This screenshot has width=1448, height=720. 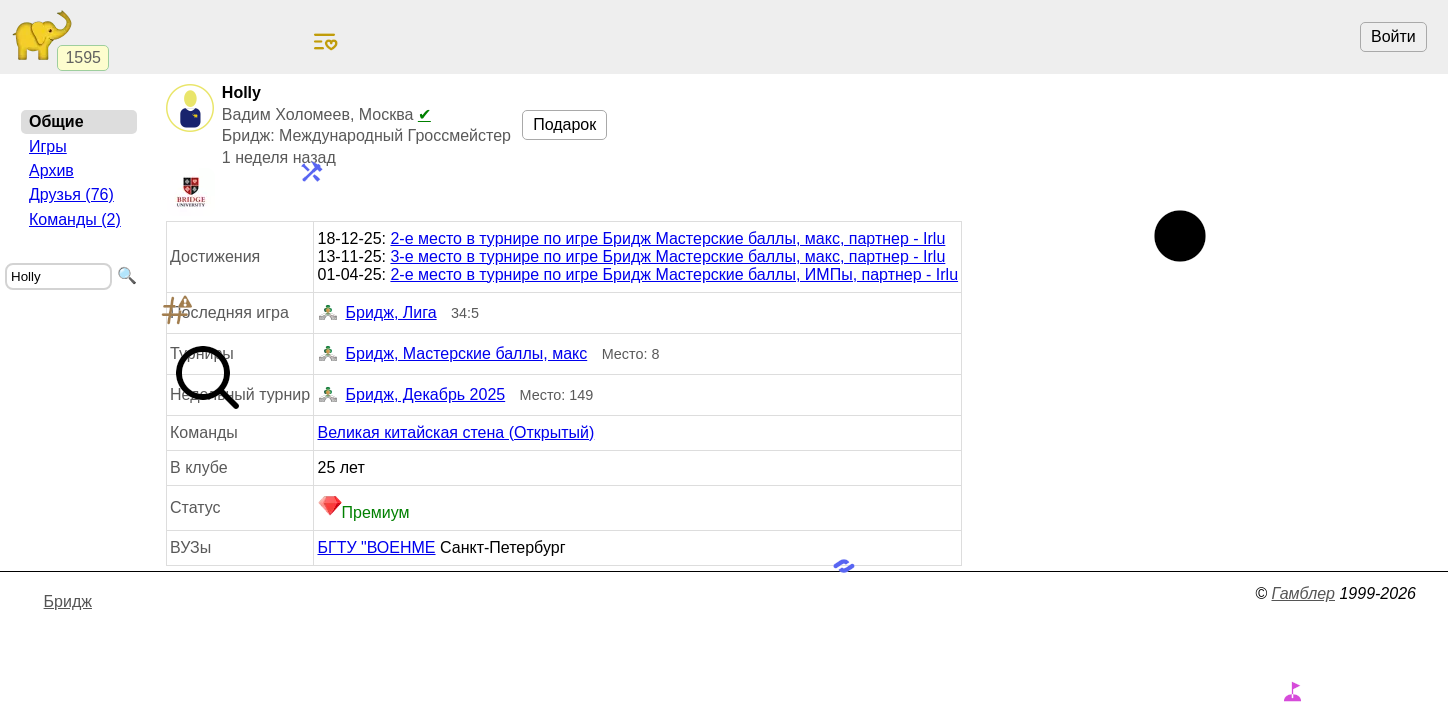 I want to click on view your favorites list, so click(x=324, y=41).